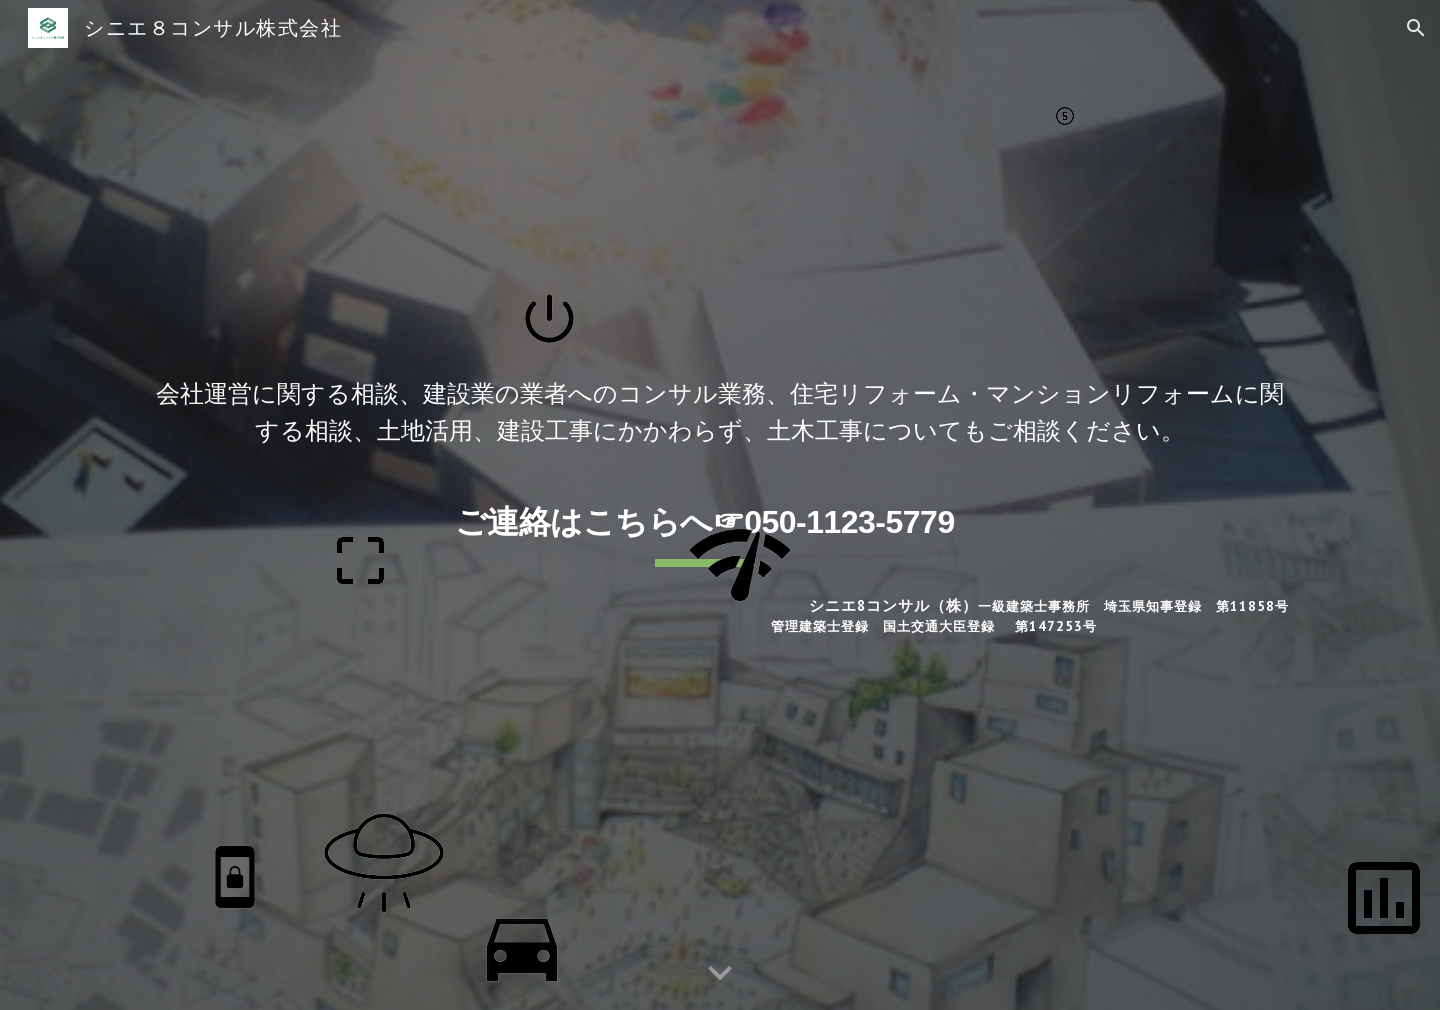 This screenshot has width=1440, height=1010. What do you see at coordinates (235, 877) in the screenshot?
I see `lock screen orientation to portrait mode` at bounding box center [235, 877].